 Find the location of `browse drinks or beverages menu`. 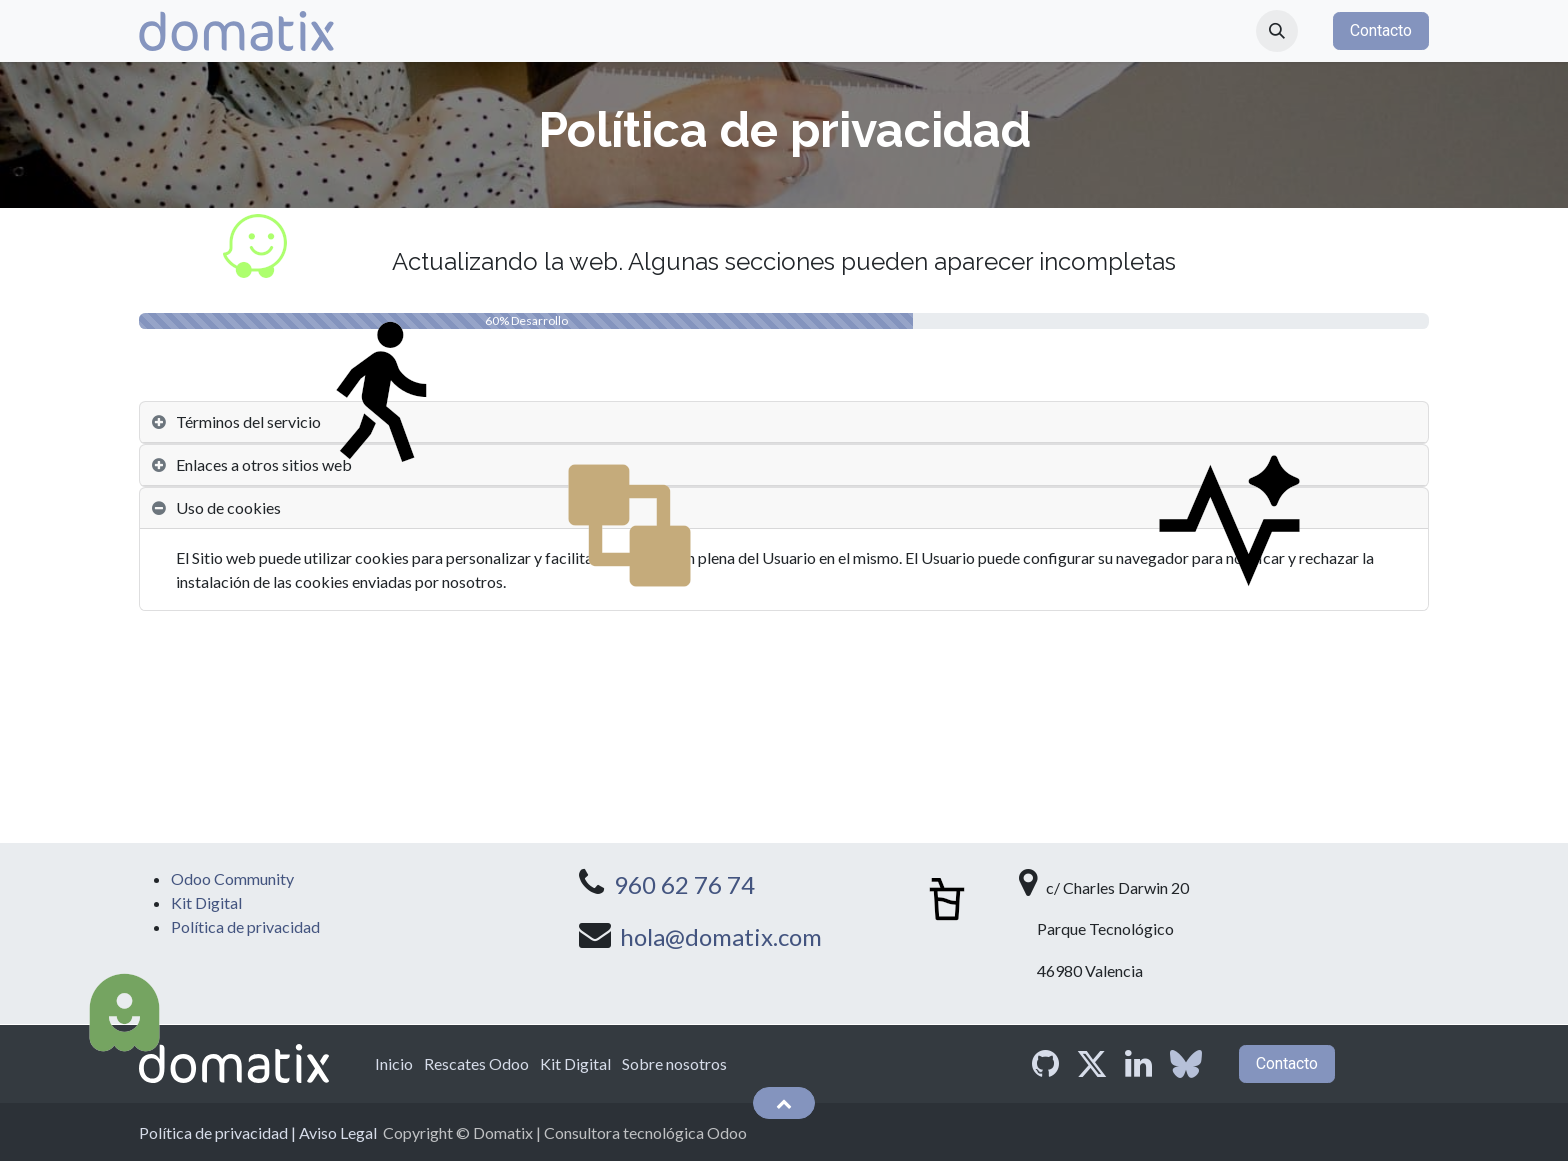

browse drinks or beverages menu is located at coordinates (947, 901).